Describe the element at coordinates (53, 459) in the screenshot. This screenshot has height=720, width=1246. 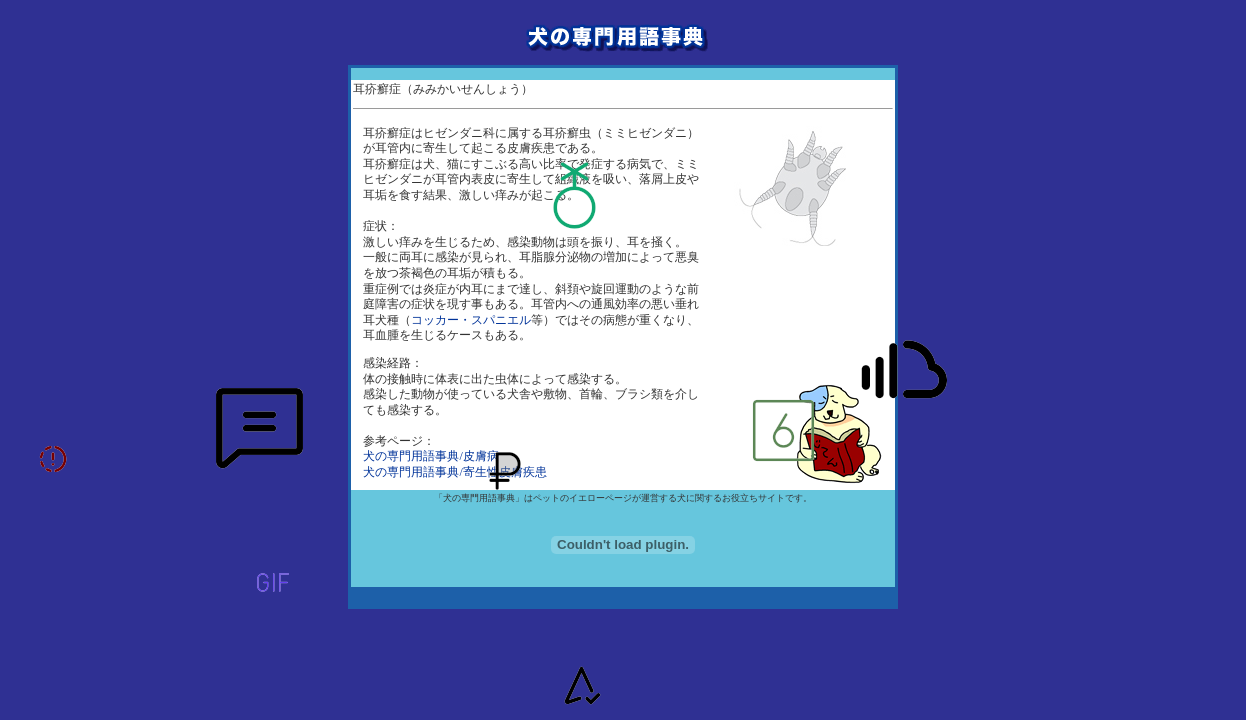
I see `indicates a task in progress with a warning or issue` at that location.